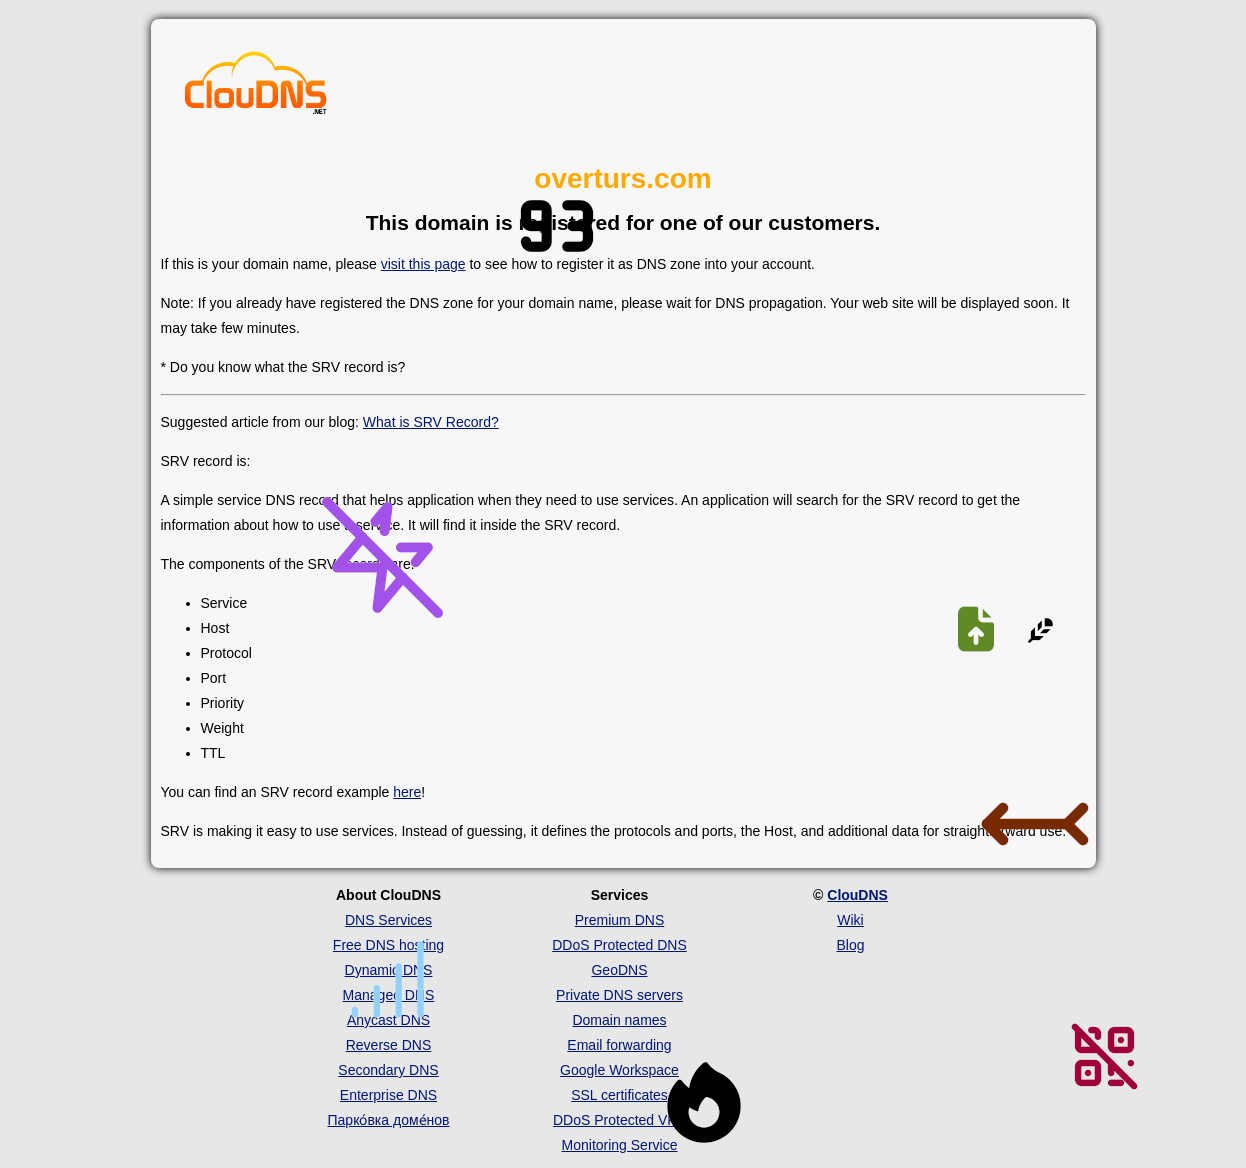  I want to click on indicates strong cellular network signal, so click(403, 975).